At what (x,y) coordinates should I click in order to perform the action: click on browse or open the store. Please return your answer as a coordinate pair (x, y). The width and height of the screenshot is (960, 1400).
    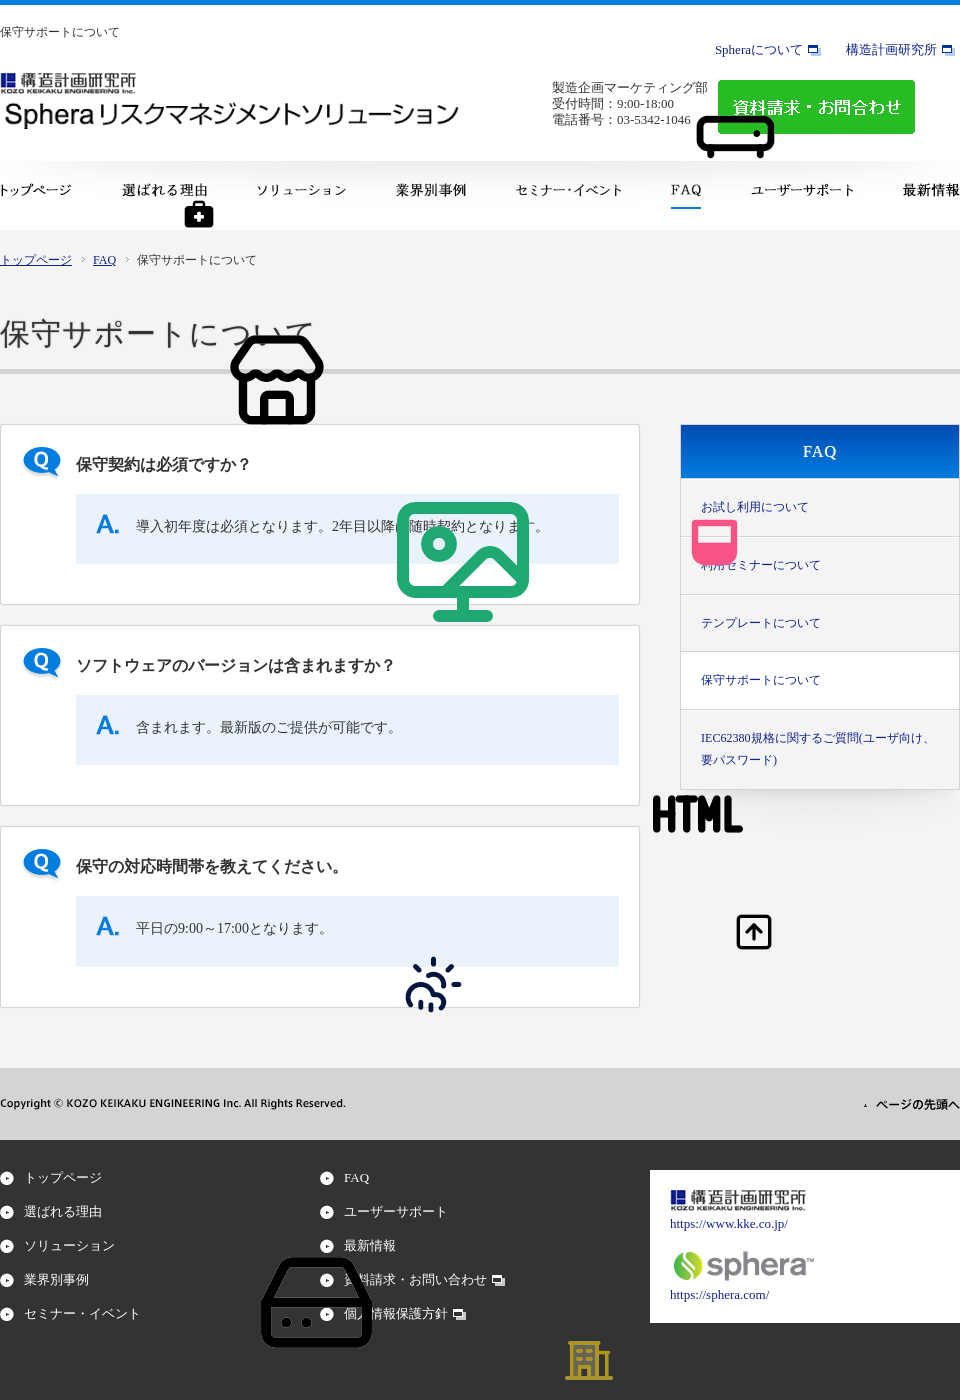
    Looking at the image, I should click on (277, 382).